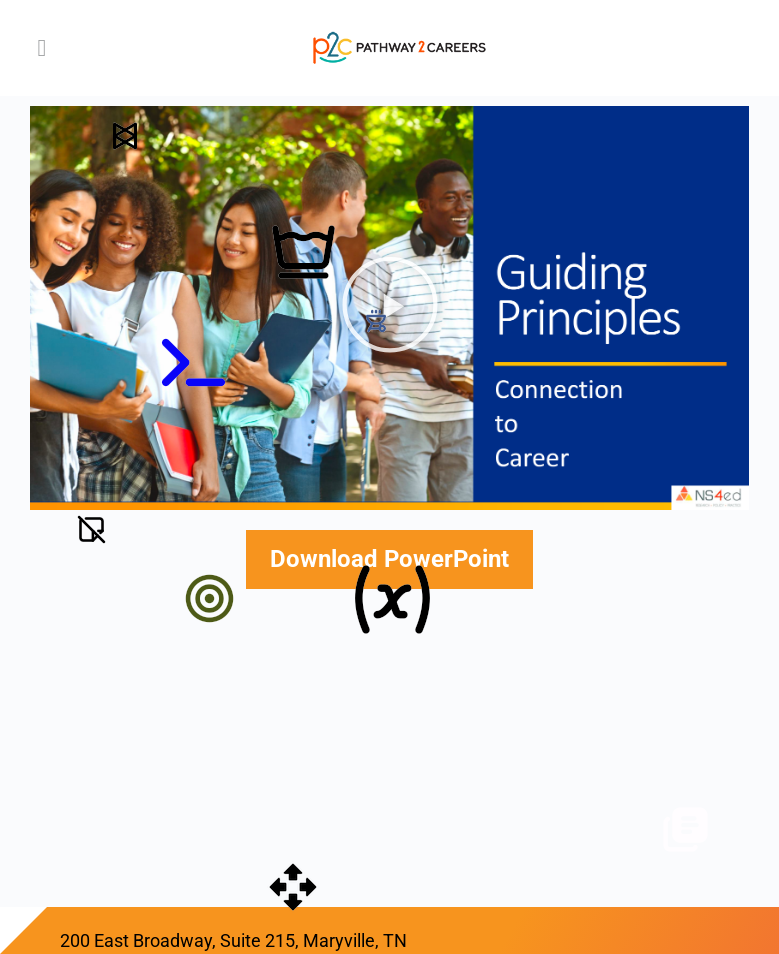 The width and height of the screenshot is (779, 954). I want to click on access your saved content library, so click(685, 829).